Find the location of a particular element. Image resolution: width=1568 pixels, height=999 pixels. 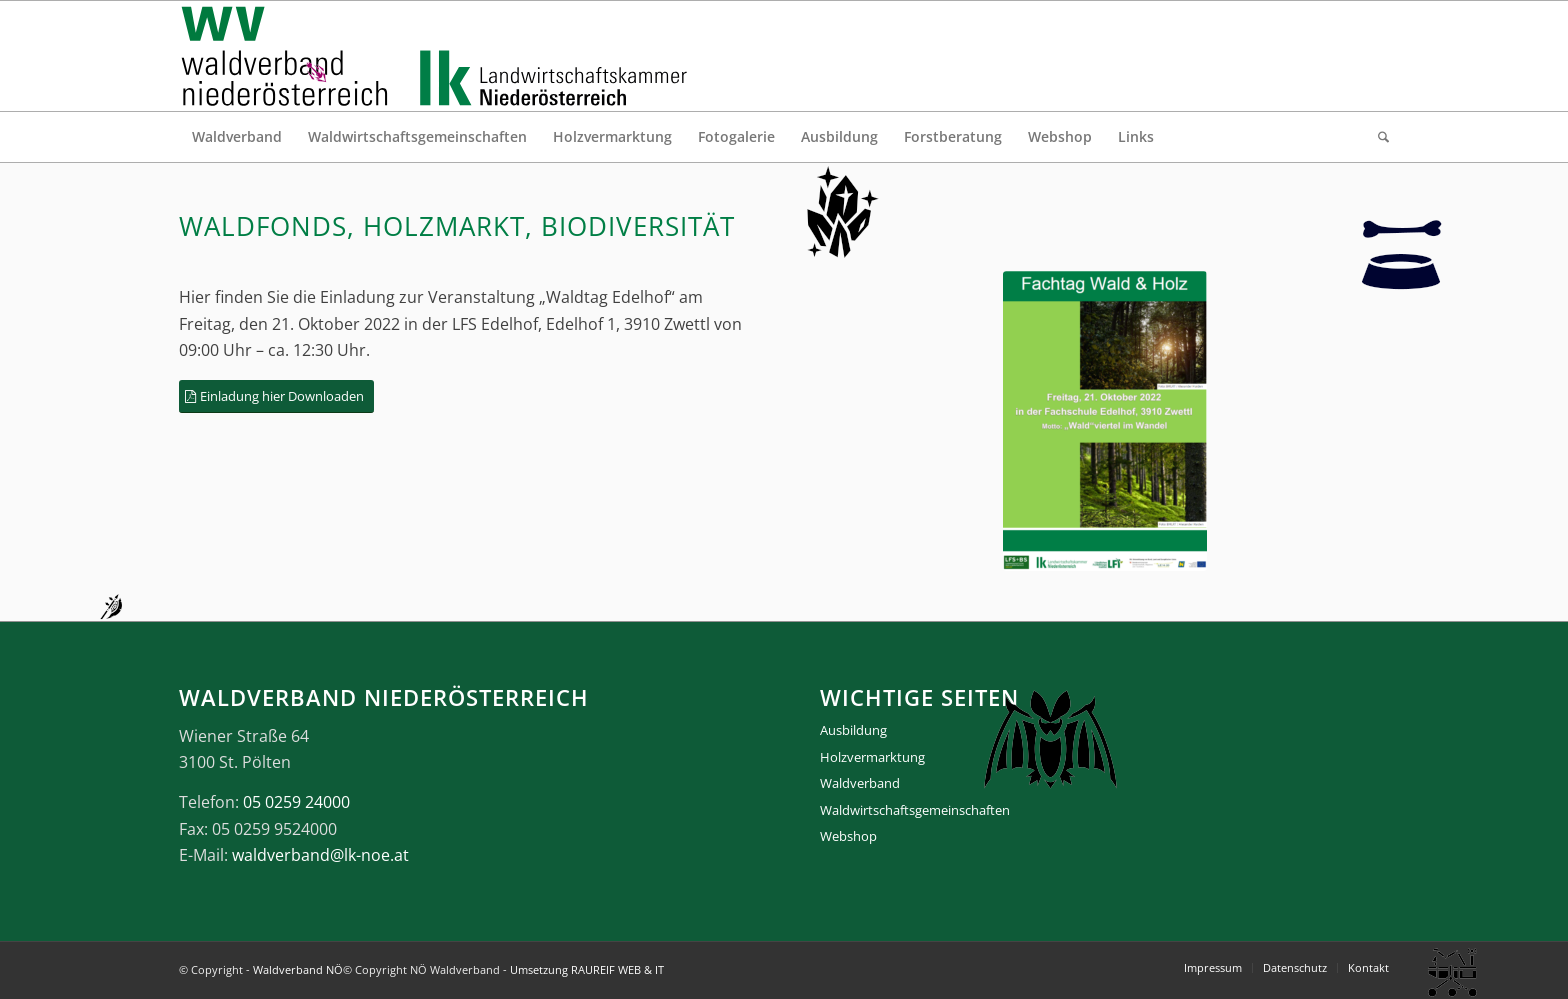

bat creature icon for halloween or horror-themed game is located at coordinates (1050, 739).